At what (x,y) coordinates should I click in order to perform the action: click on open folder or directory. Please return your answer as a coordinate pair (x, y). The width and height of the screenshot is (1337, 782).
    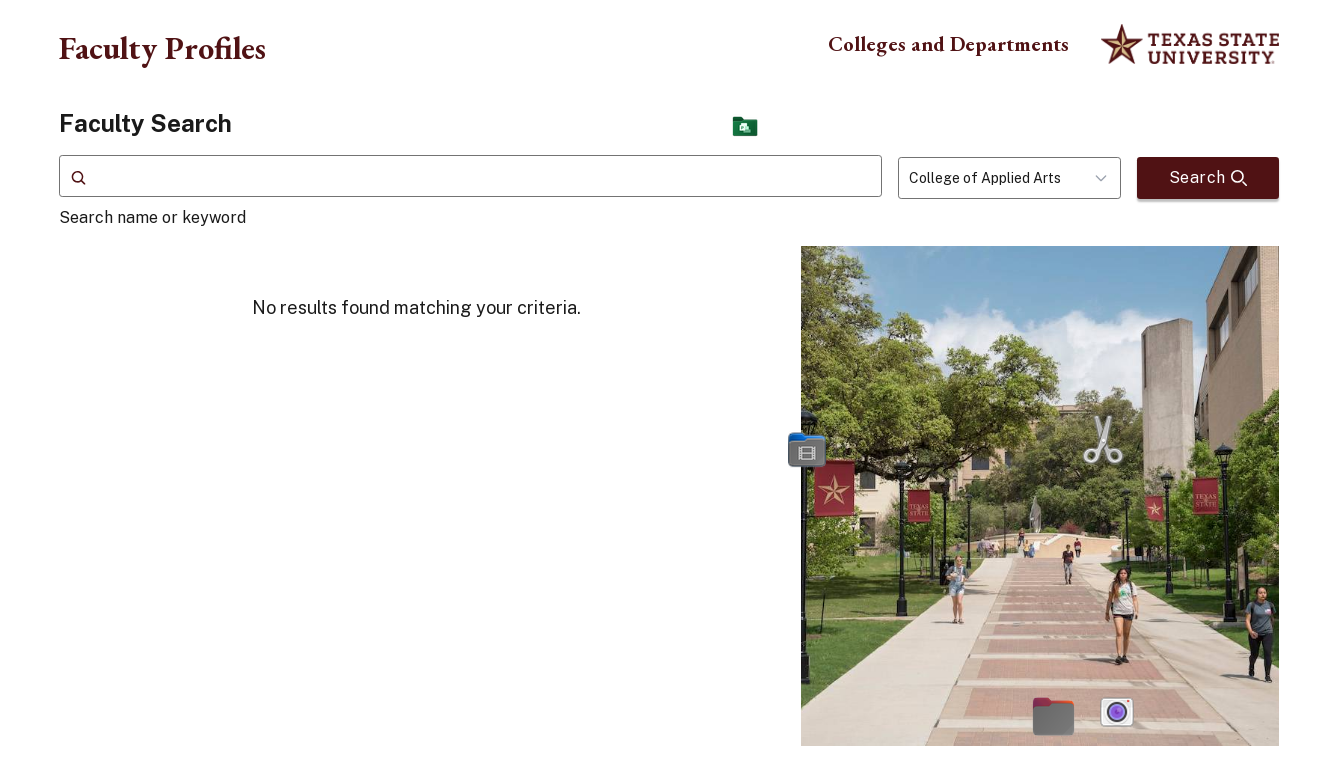
    Looking at the image, I should click on (1053, 716).